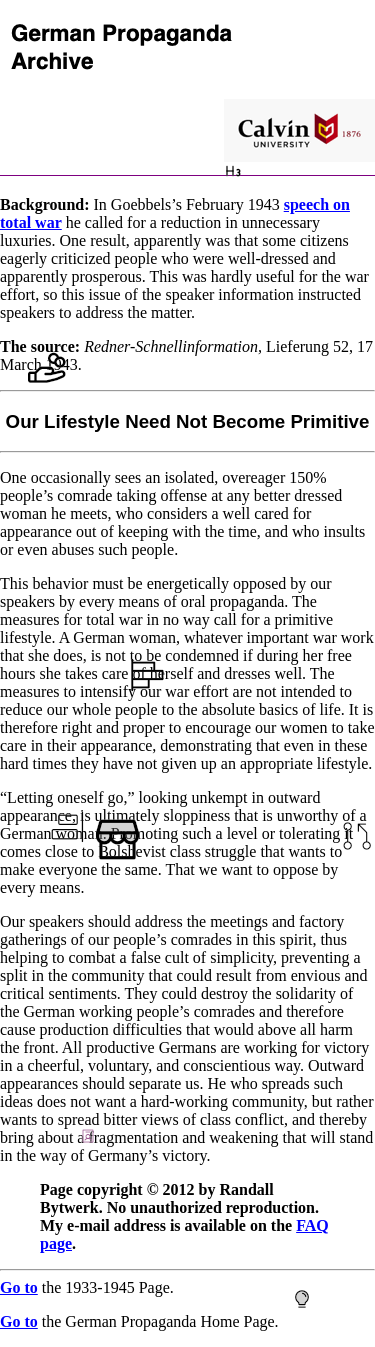 The width and height of the screenshot is (375, 1347). Describe the element at coordinates (68, 827) in the screenshot. I see `align text to the right` at that location.